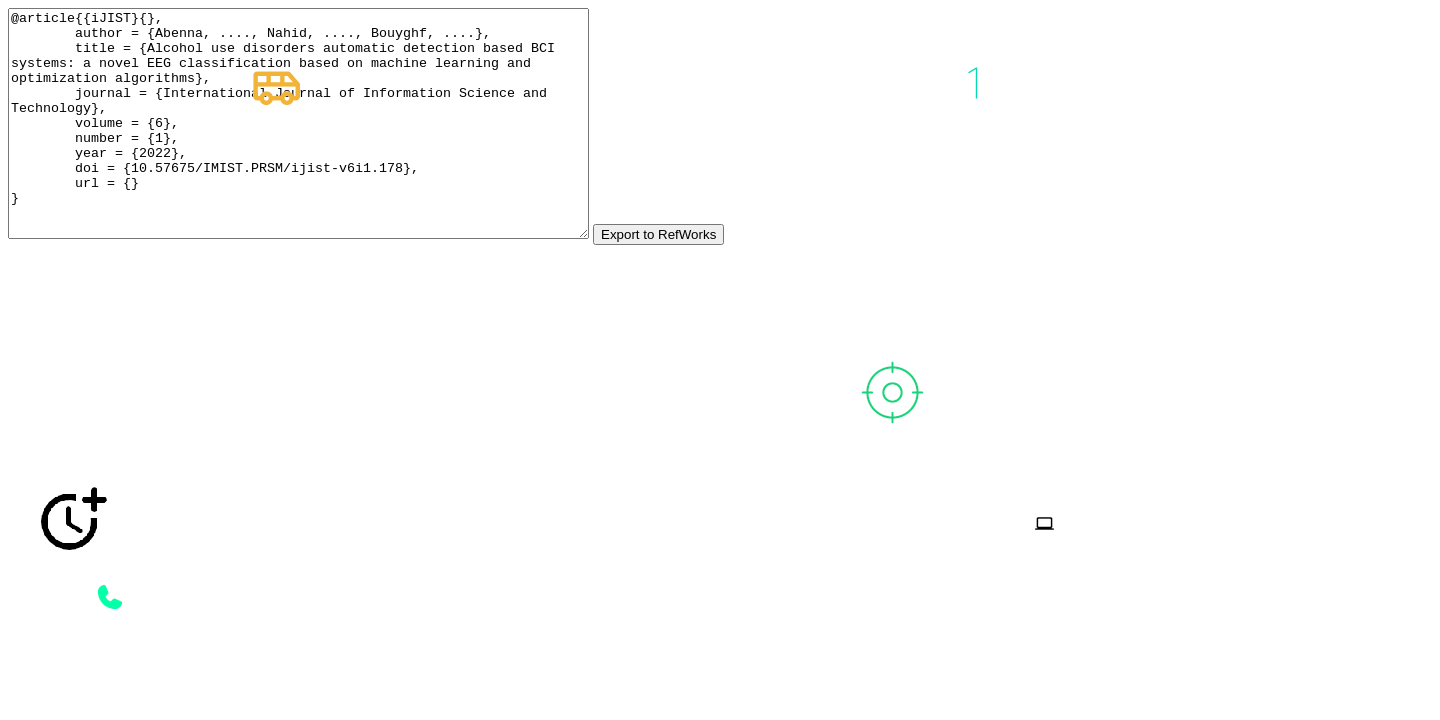  What do you see at coordinates (1044, 523) in the screenshot?
I see `access laptop or computer settings` at bounding box center [1044, 523].